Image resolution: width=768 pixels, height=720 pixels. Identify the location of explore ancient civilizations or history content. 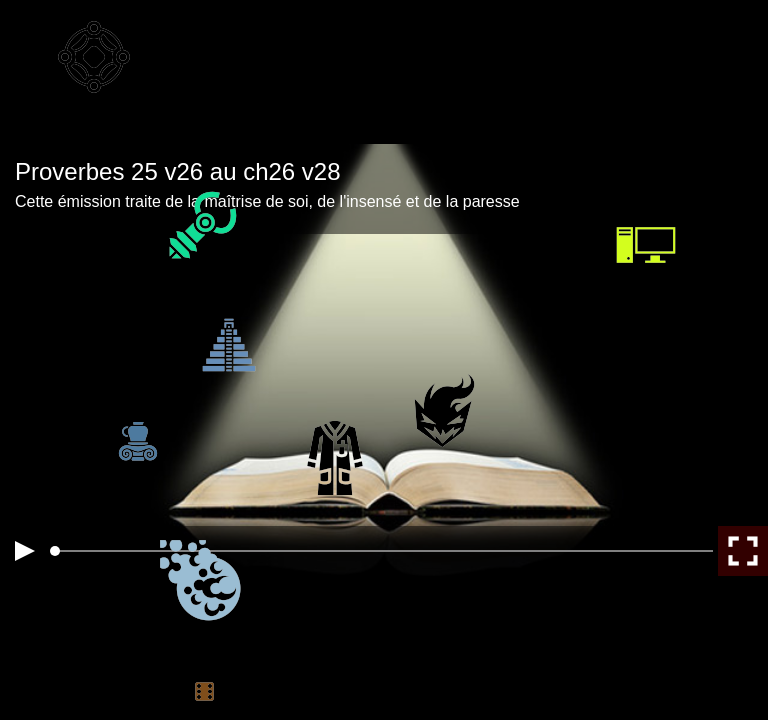
(229, 345).